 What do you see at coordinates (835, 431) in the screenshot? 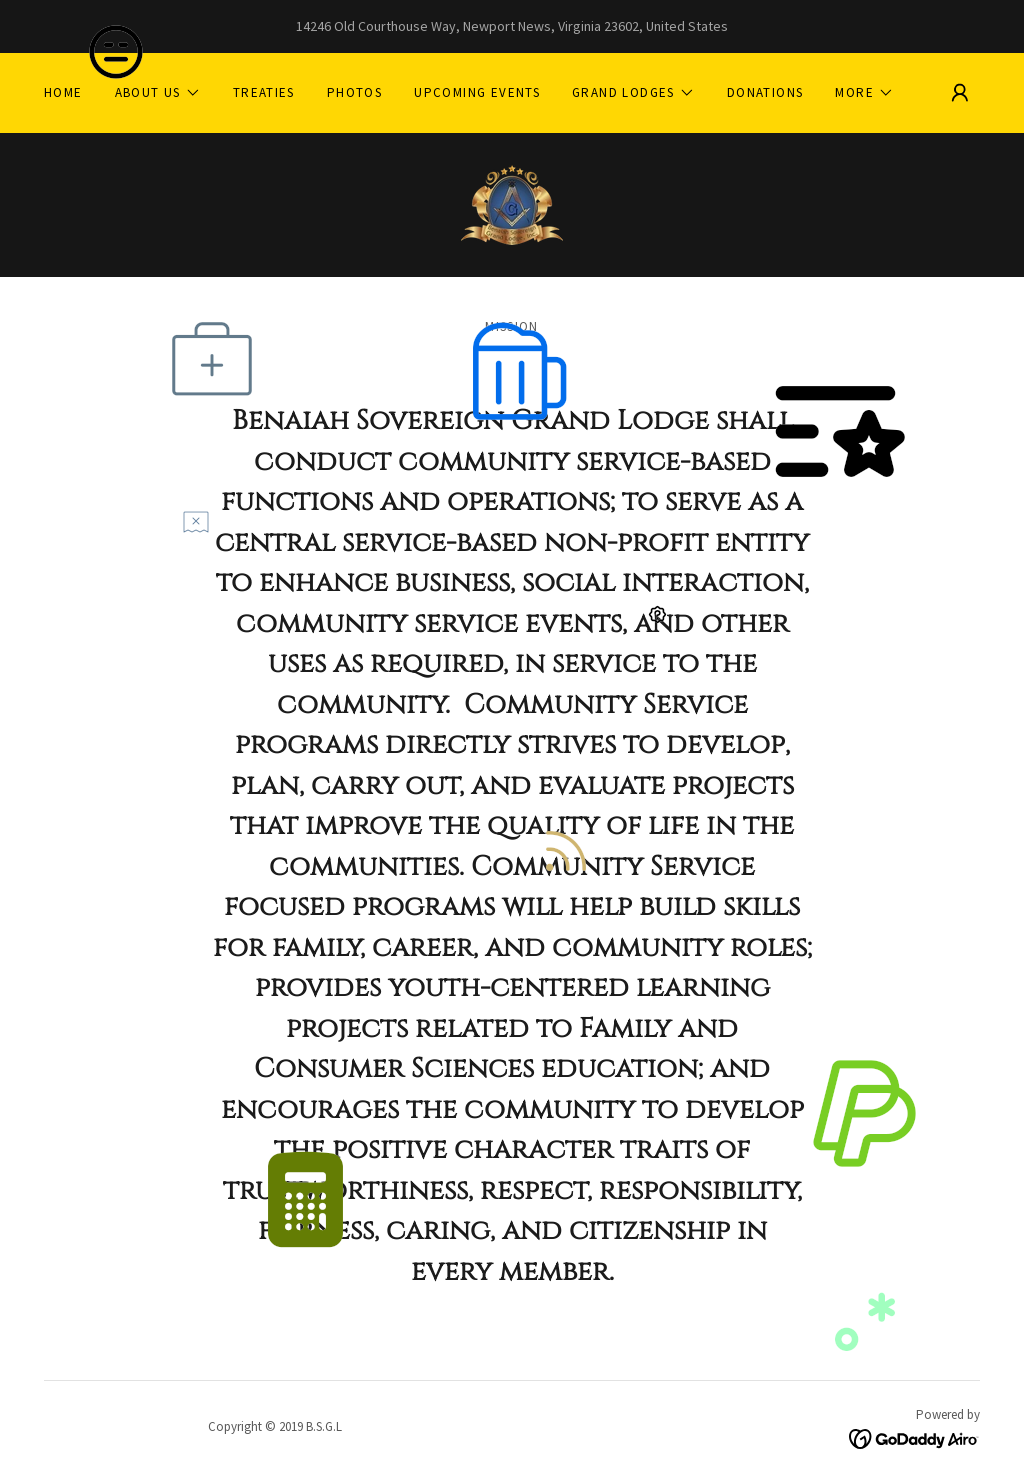
I see `view your favorites list` at bounding box center [835, 431].